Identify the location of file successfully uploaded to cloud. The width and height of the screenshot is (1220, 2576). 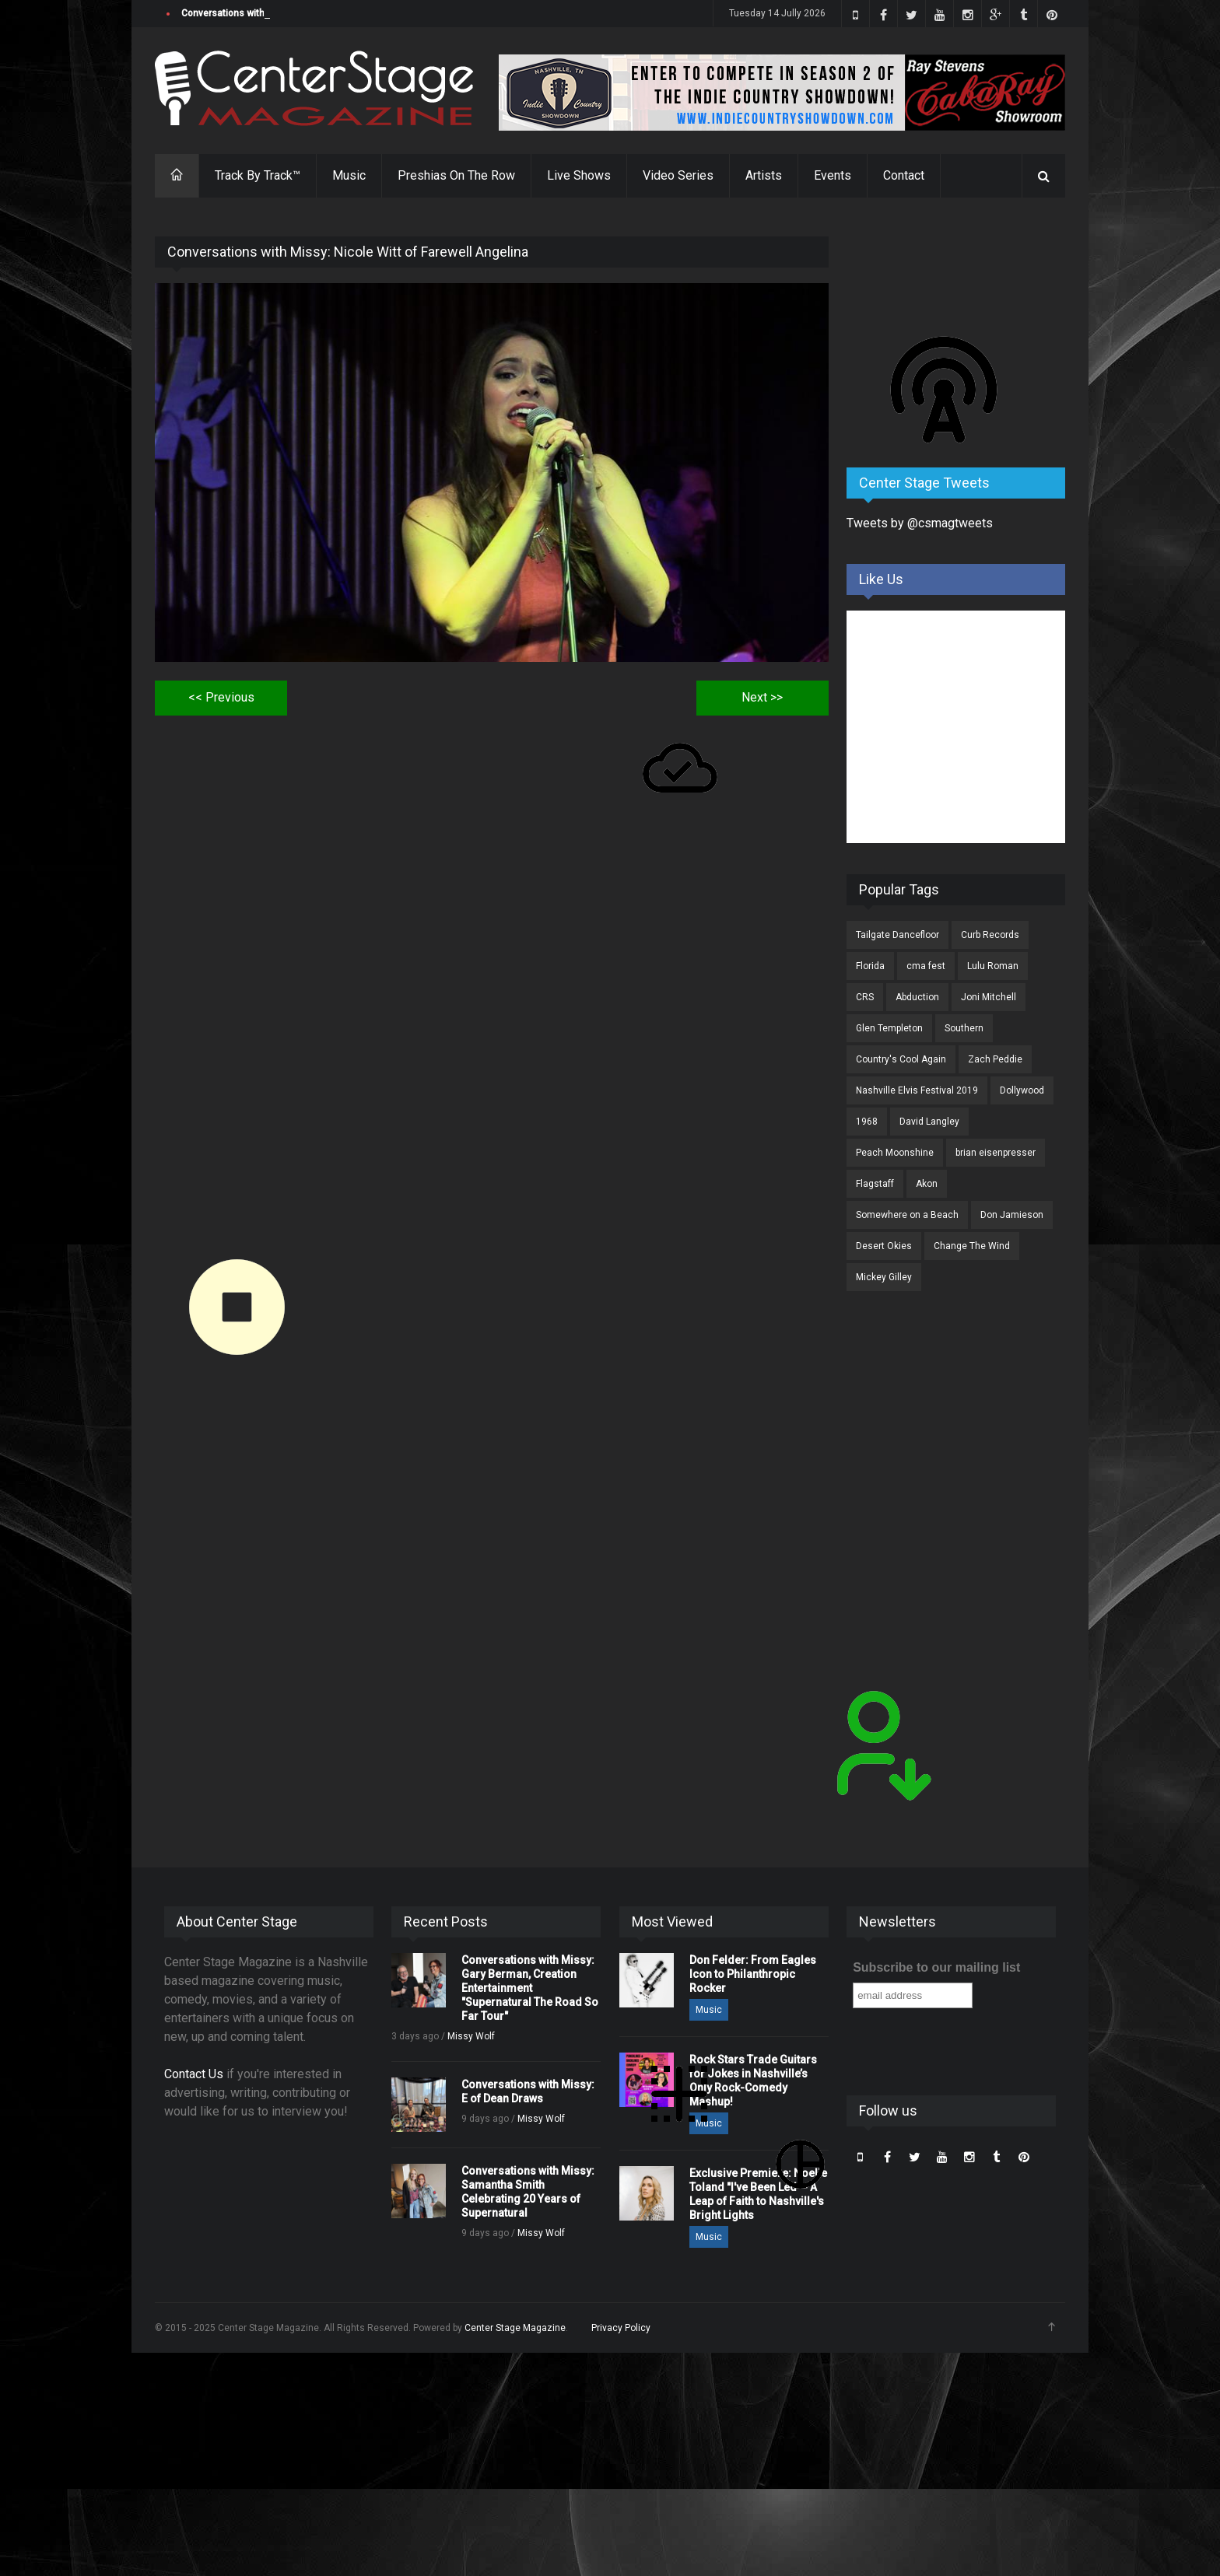
(680, 768).